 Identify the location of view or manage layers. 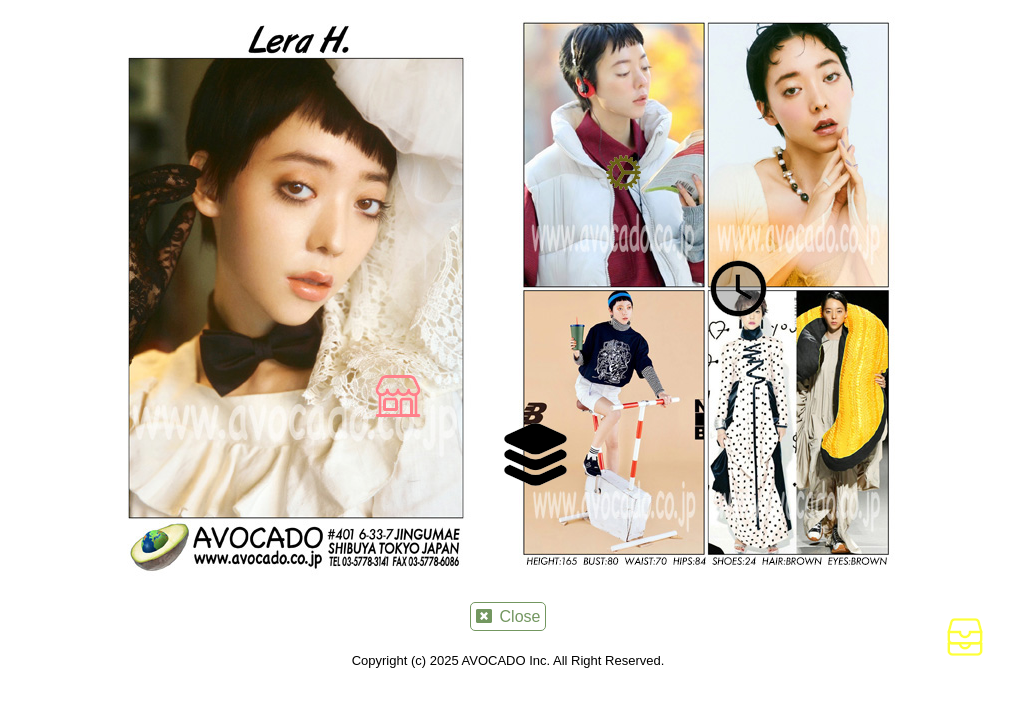
(535, 454).